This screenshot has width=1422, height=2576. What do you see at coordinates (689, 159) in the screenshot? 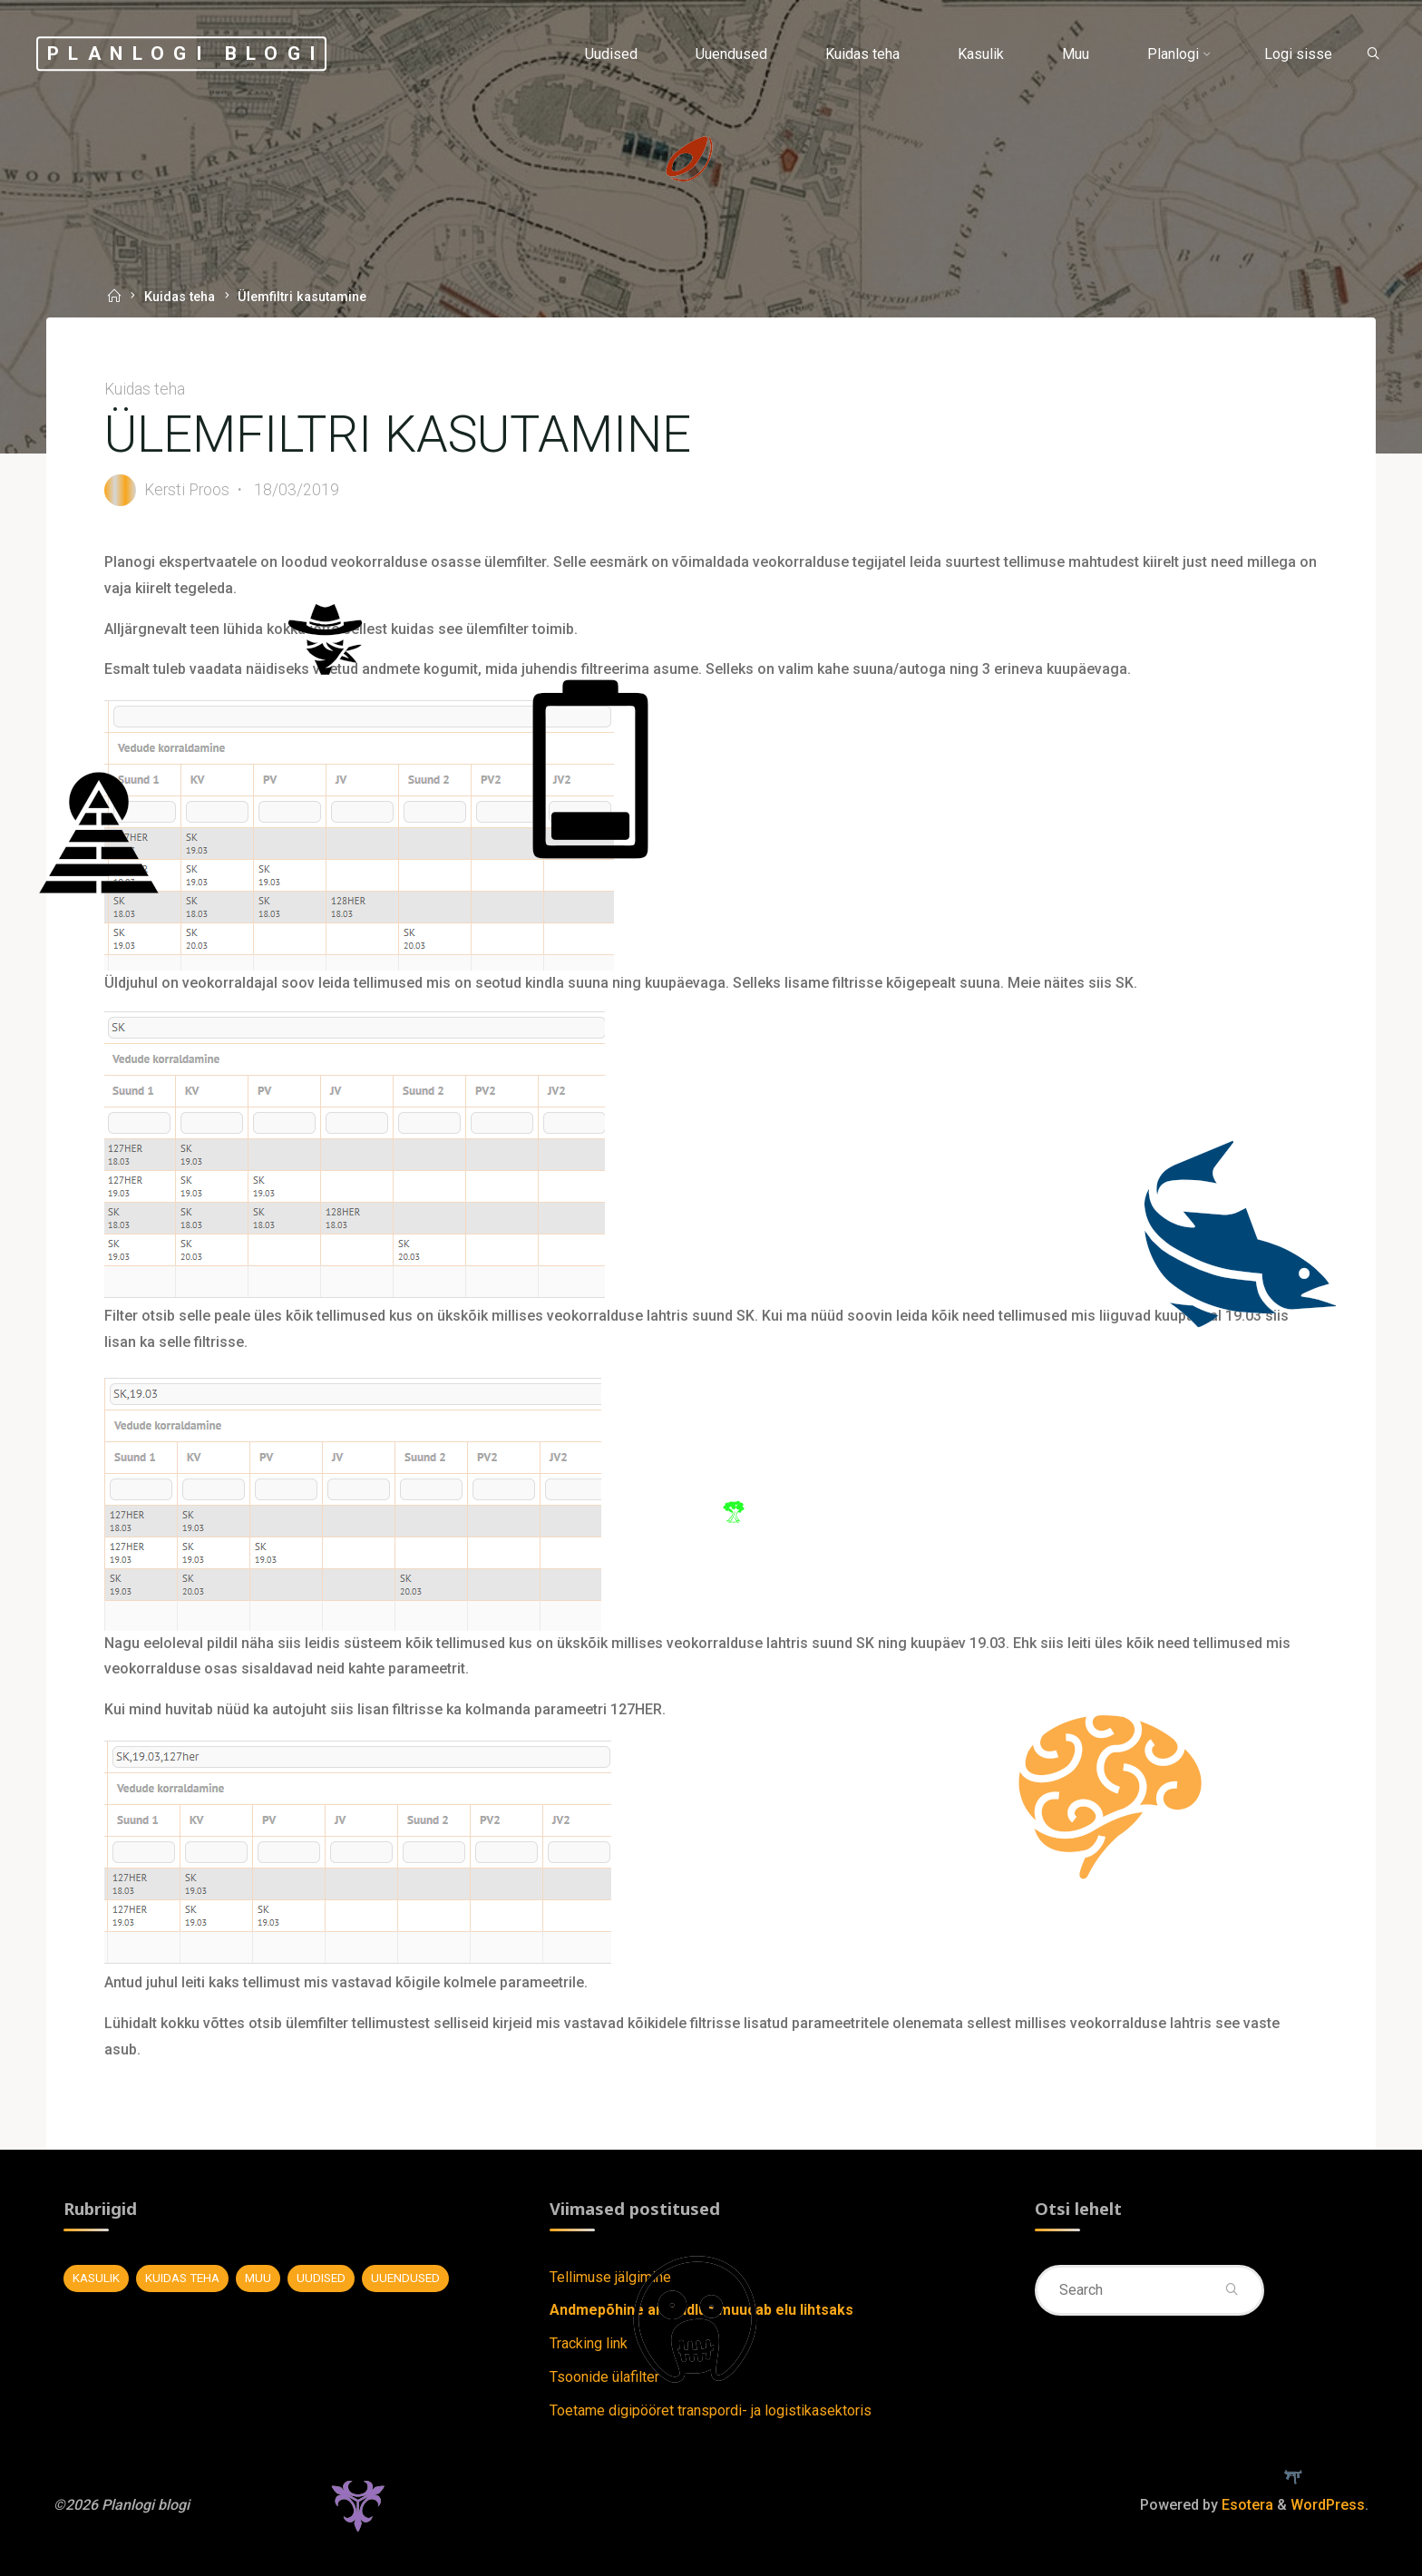
I see `select avocado ingredient or topping` at bounding box center [689, 159].